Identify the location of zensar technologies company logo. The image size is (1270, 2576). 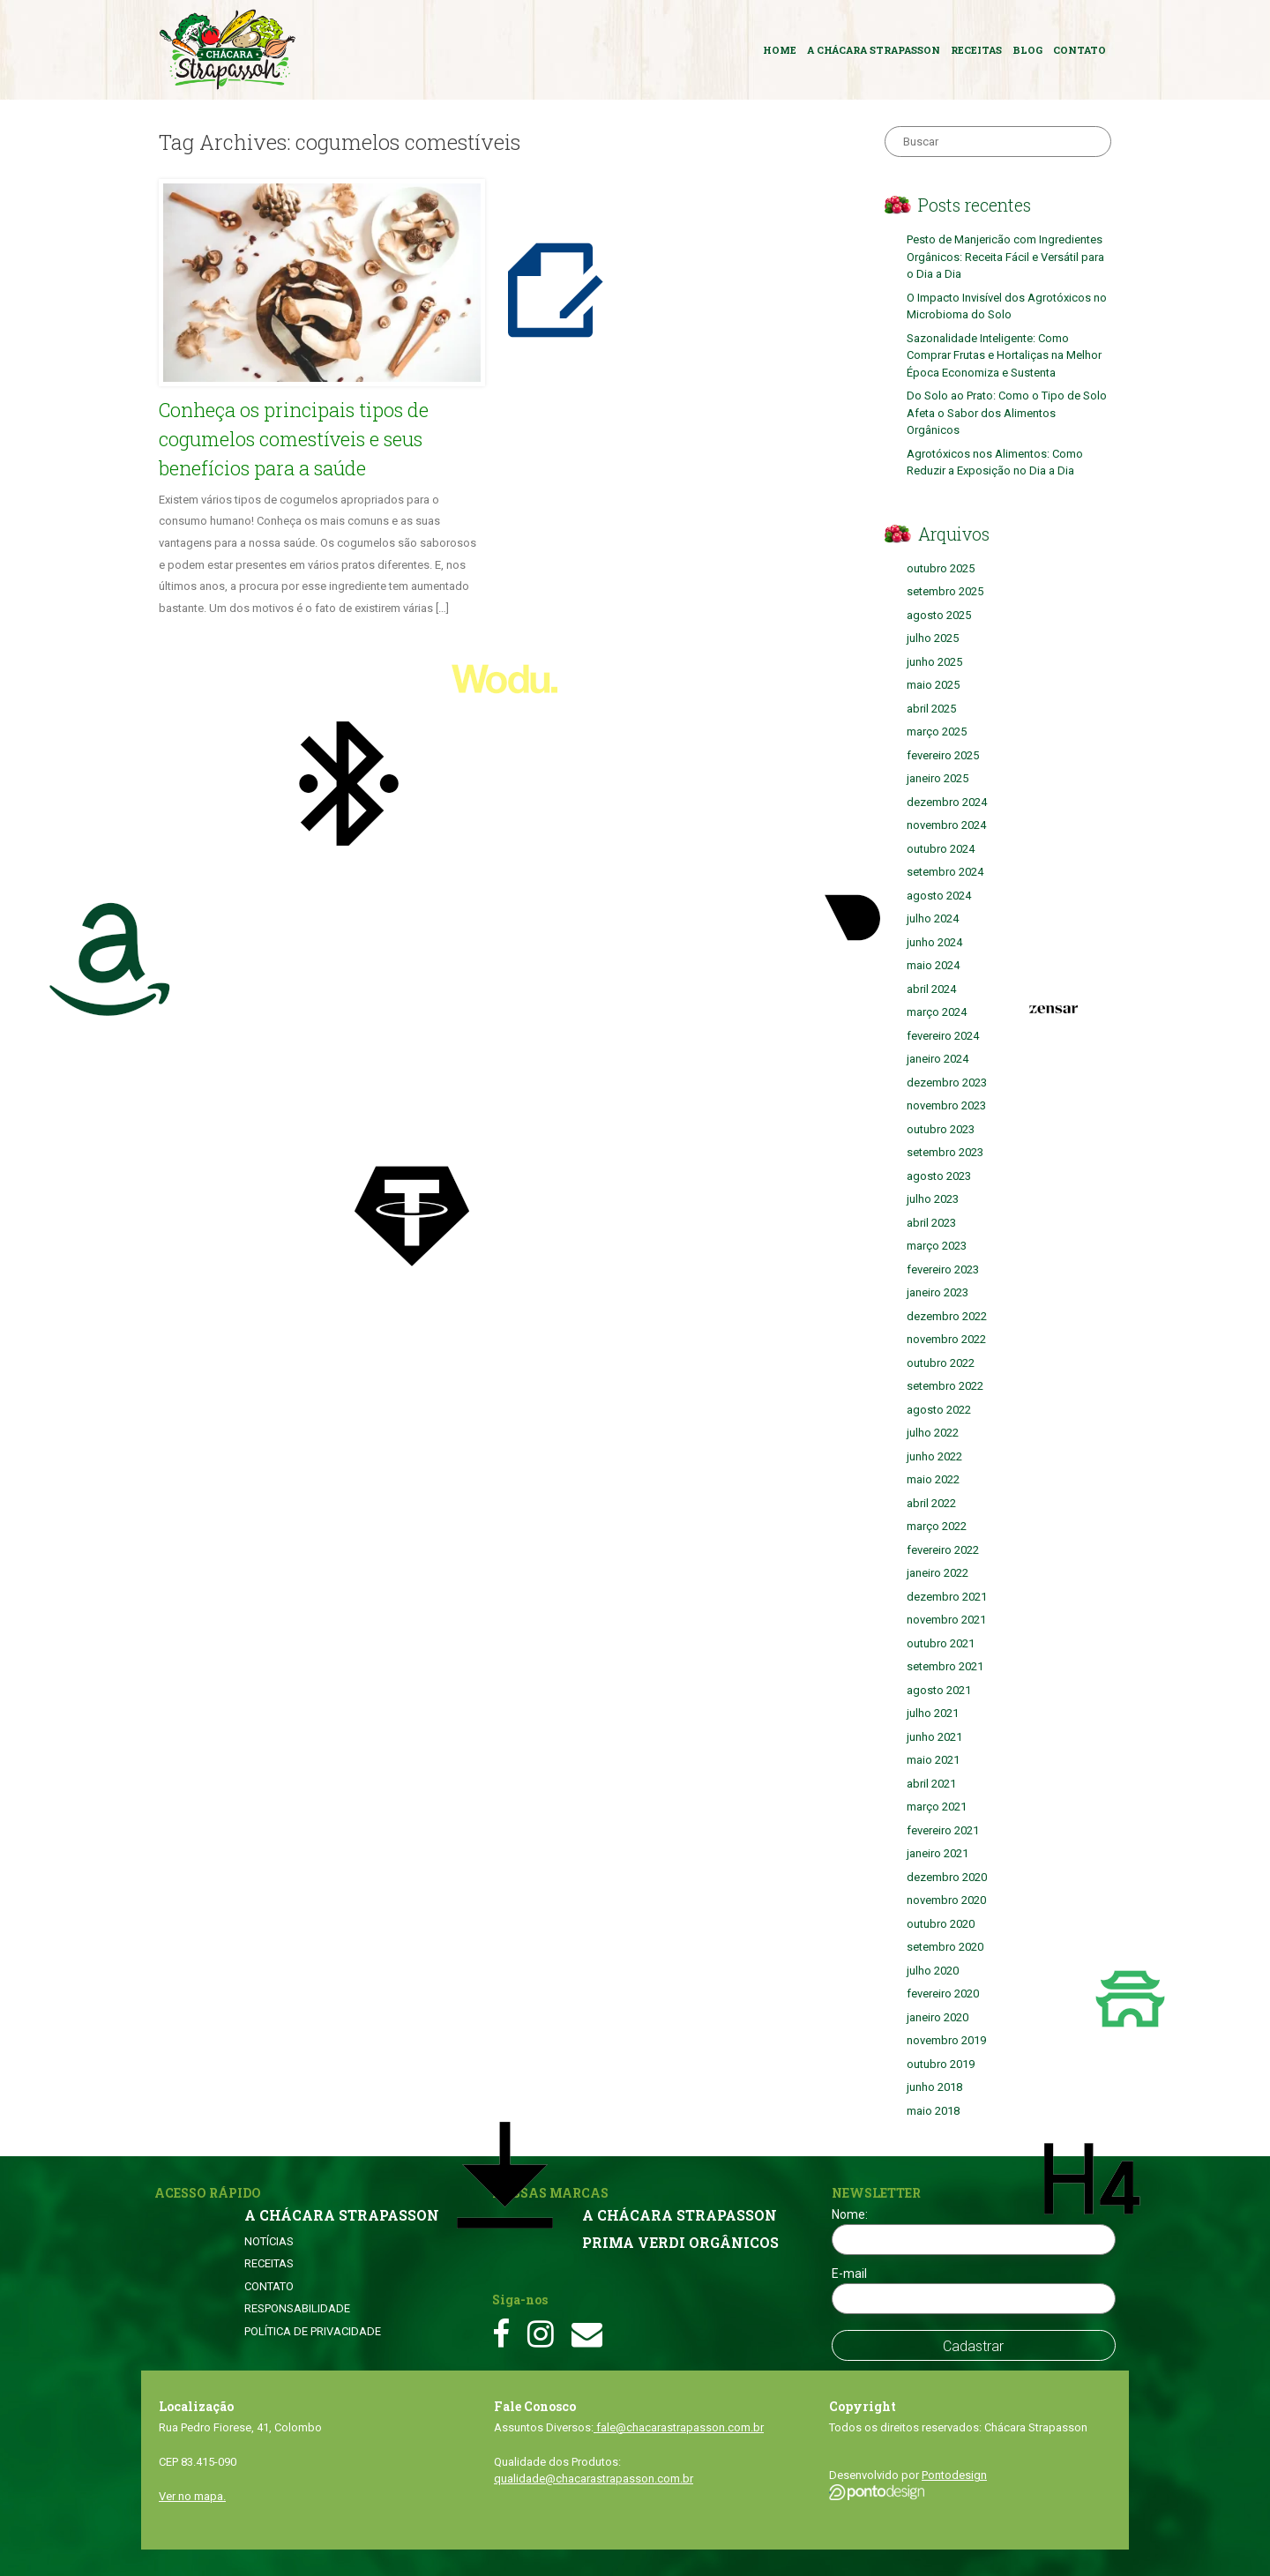
(1053, 1009).